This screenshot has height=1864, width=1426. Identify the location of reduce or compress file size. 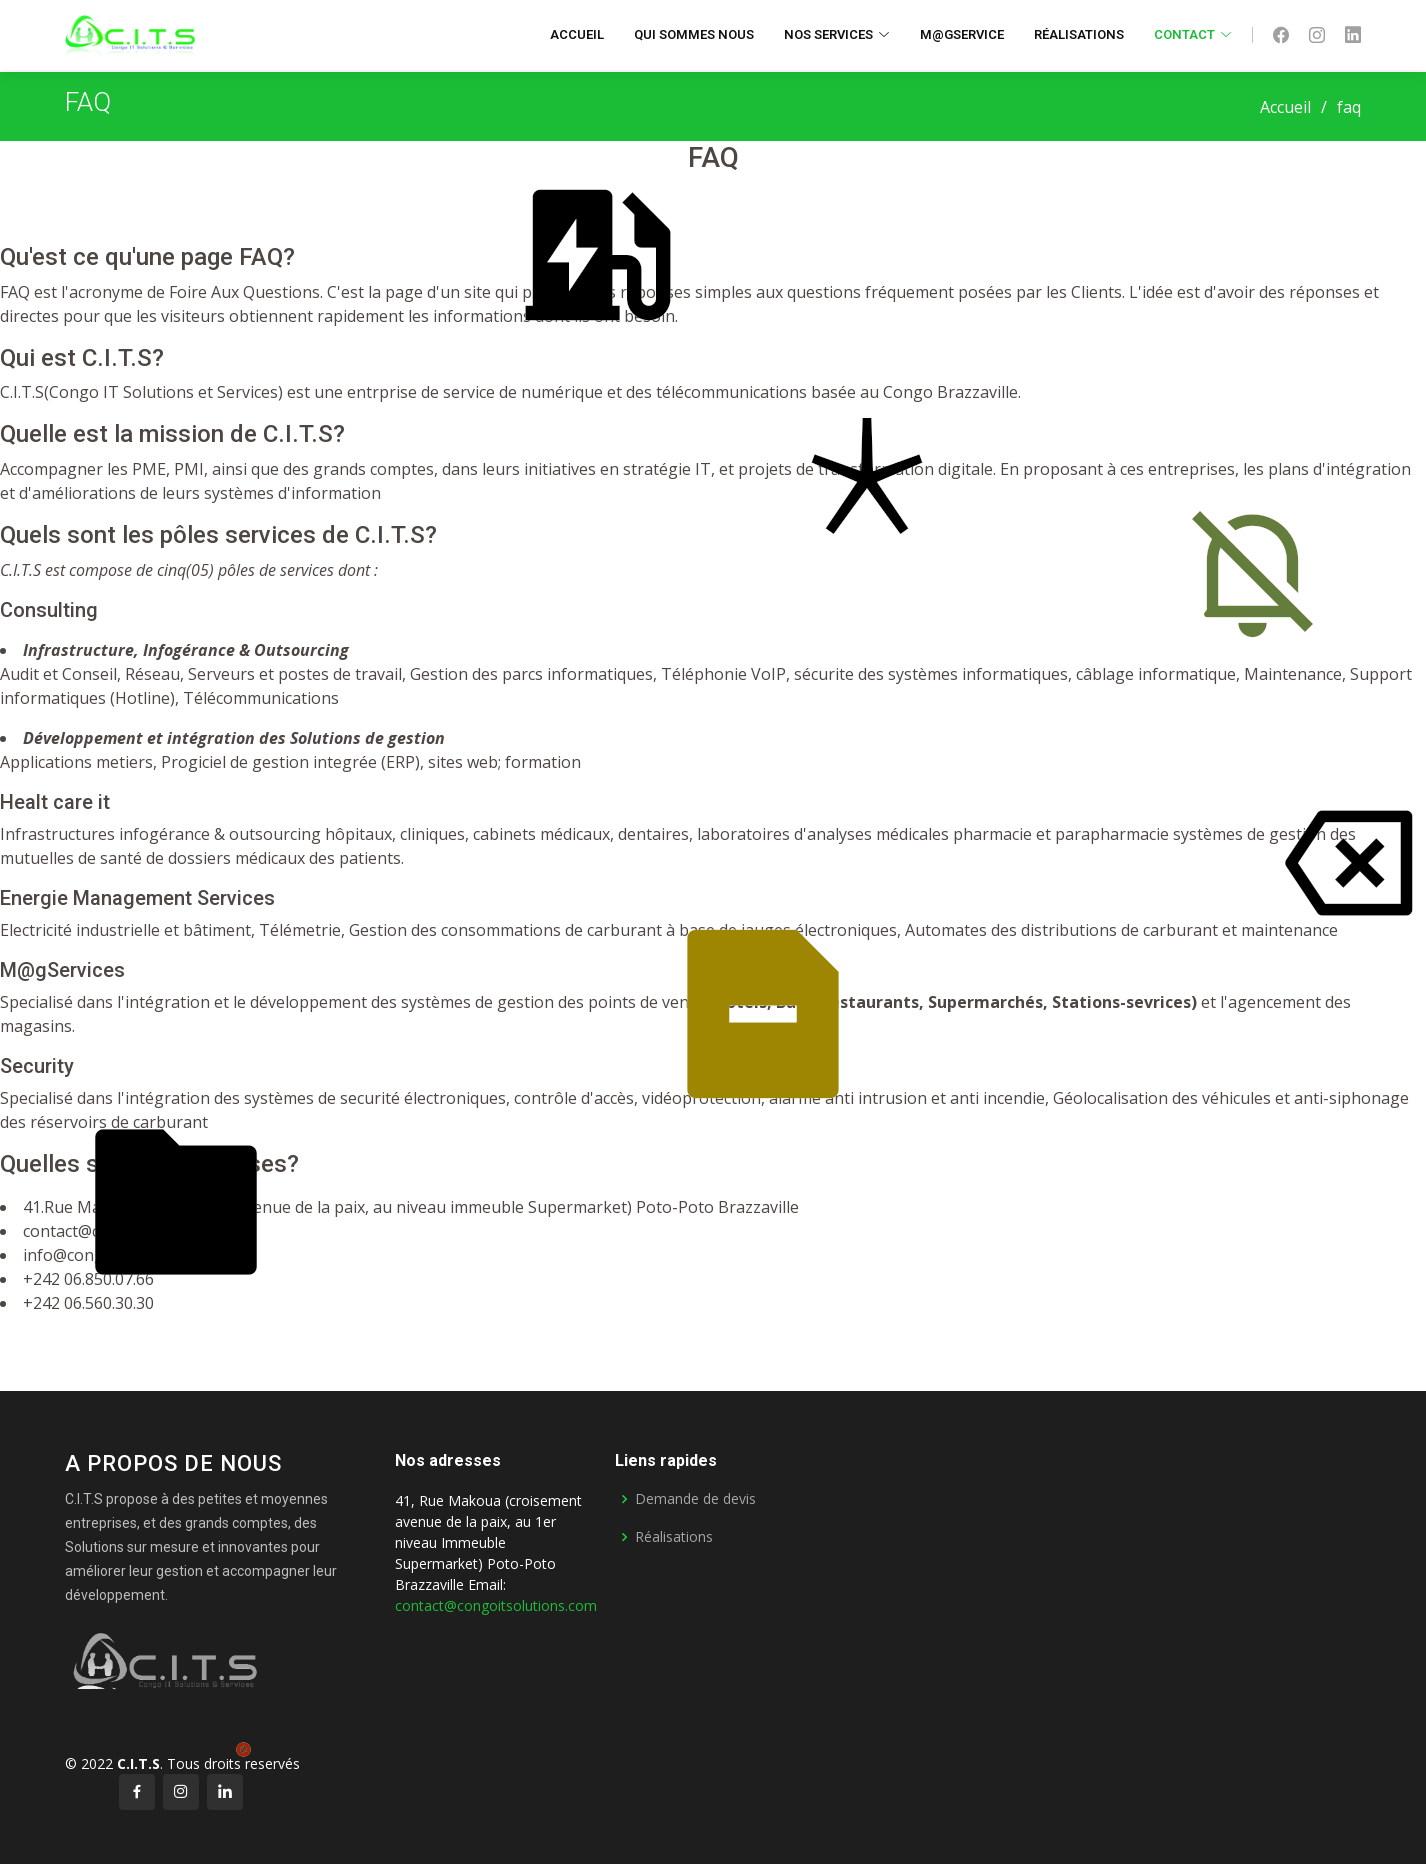
(763, 1014).